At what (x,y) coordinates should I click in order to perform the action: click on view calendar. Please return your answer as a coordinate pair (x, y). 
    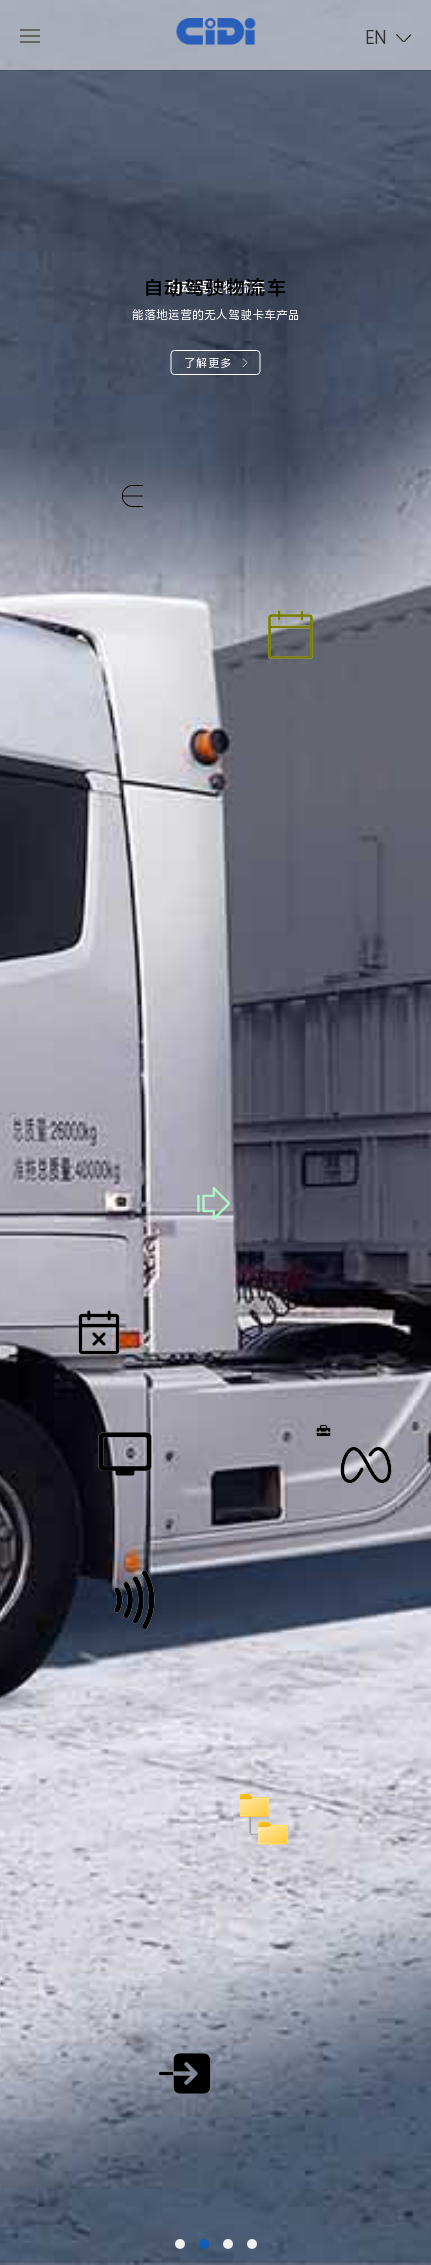
    Looking at the image, I should click on (290, 636).